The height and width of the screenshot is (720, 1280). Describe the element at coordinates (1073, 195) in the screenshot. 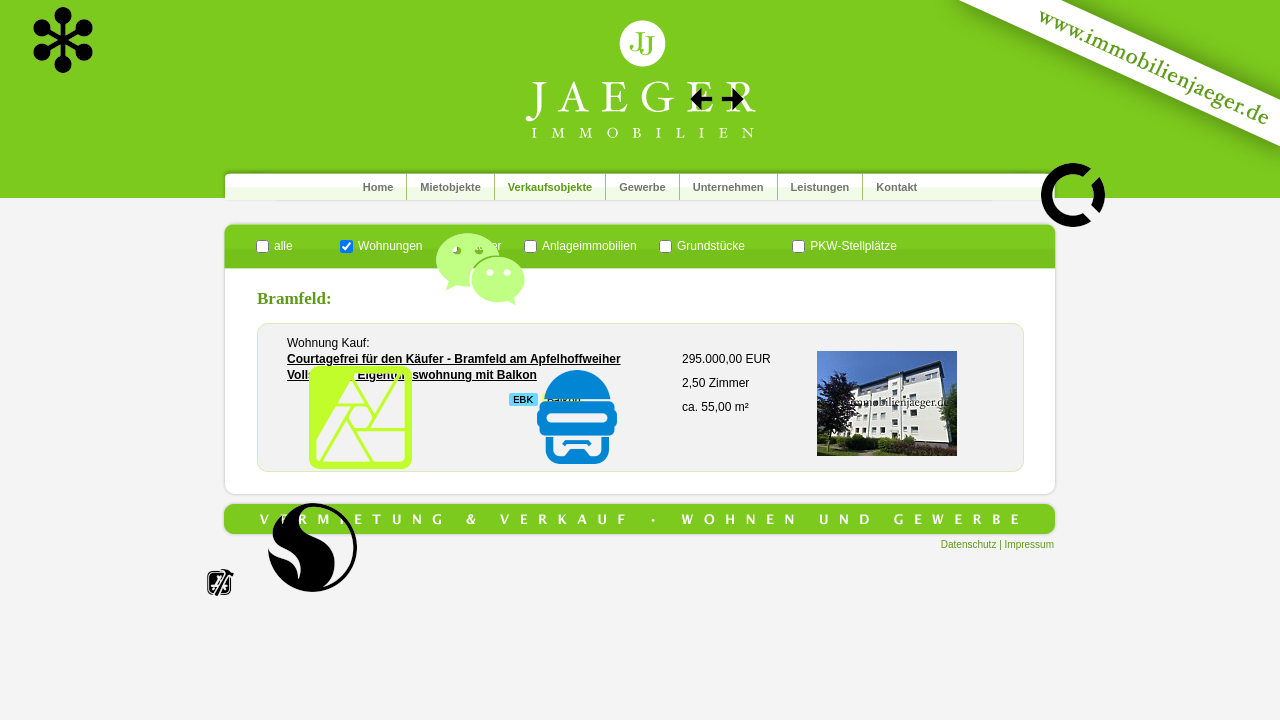

I see `visit open collective profile or page` at that location.